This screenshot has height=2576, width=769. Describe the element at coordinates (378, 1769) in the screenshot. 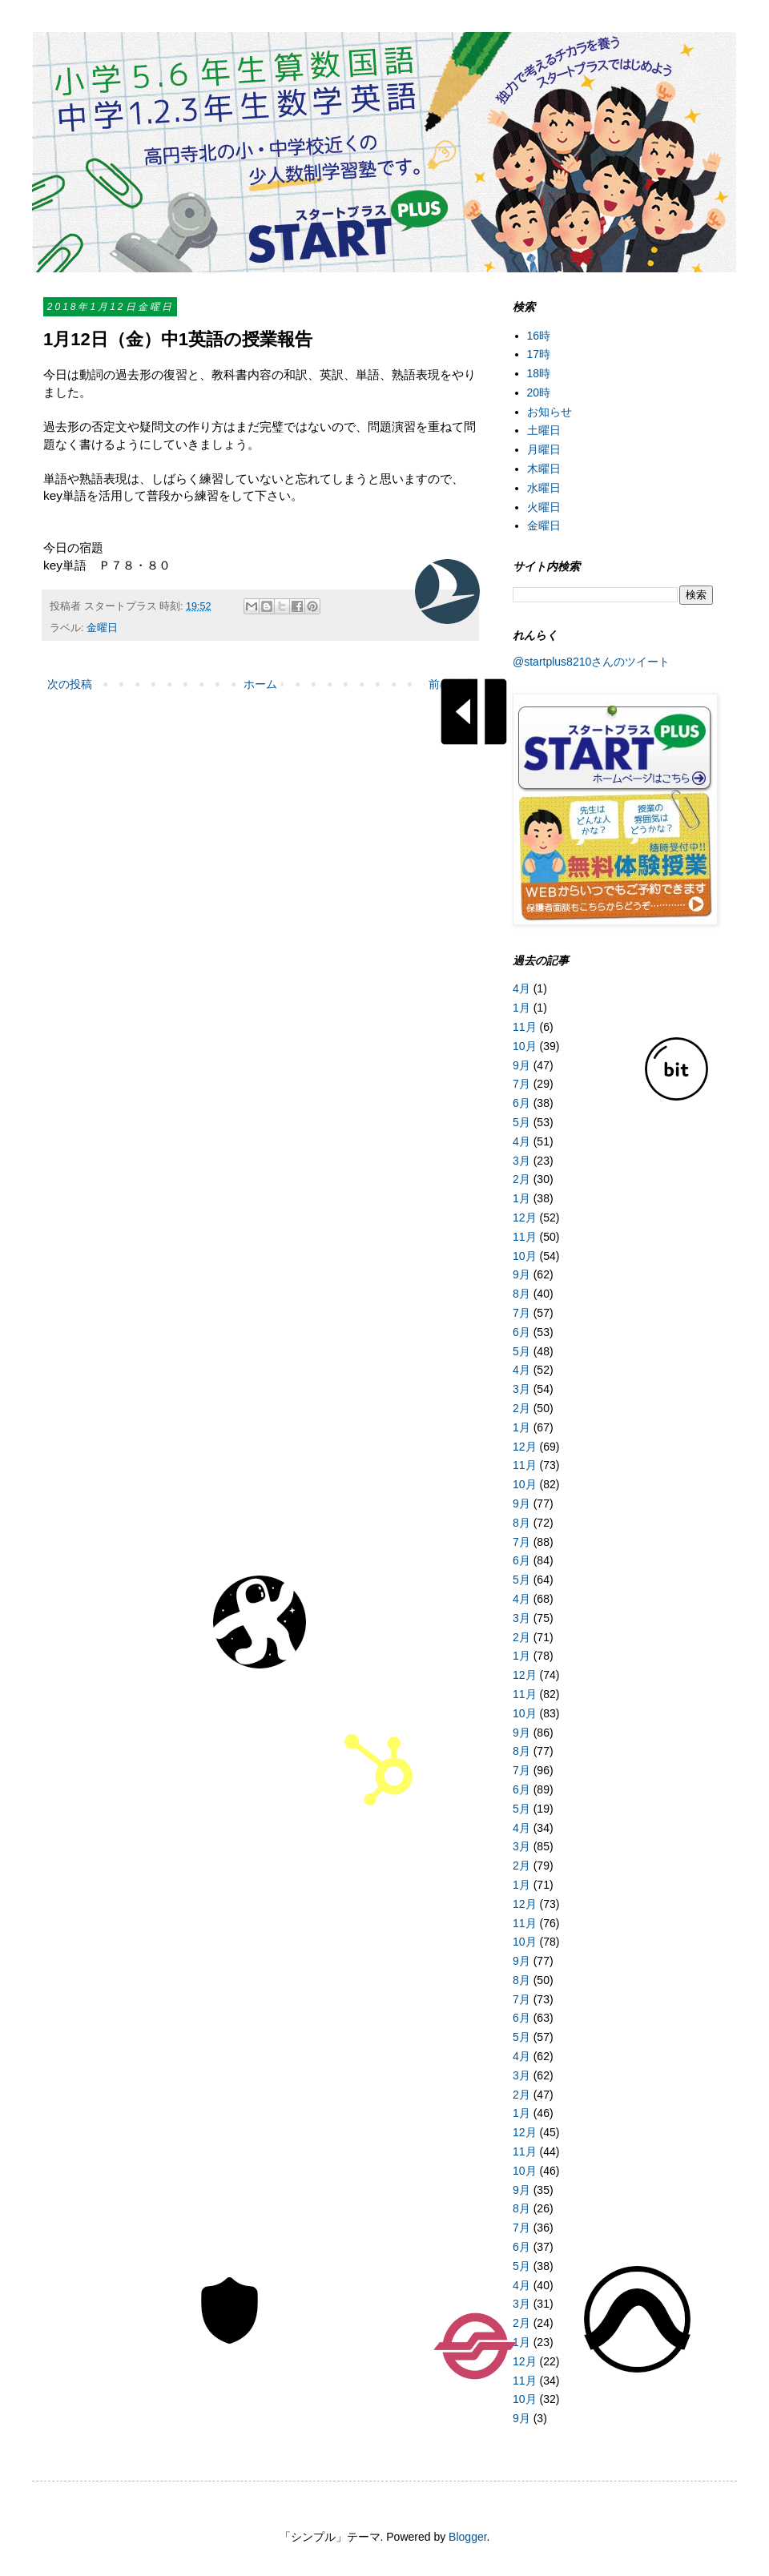

I see `open HubSpot CRM platform` at that location.